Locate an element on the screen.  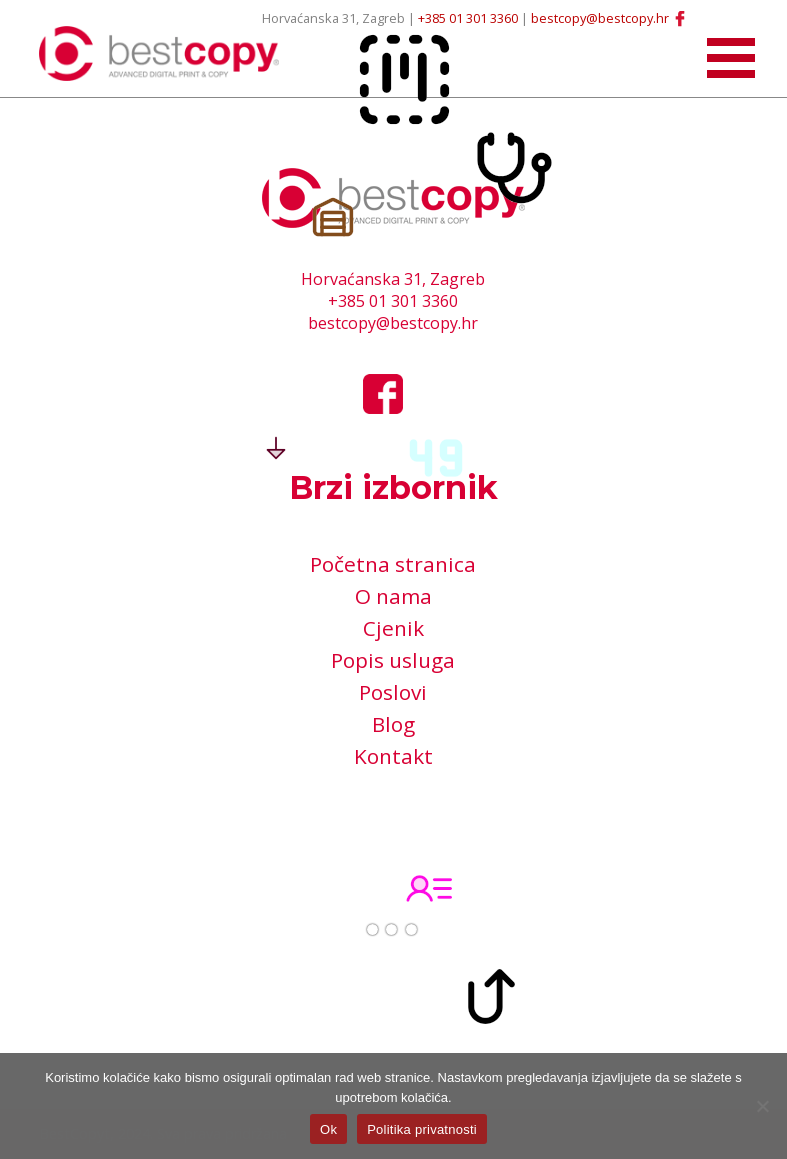
indicates item number 49 in a list or sequence is located at coordinates (436, 458).